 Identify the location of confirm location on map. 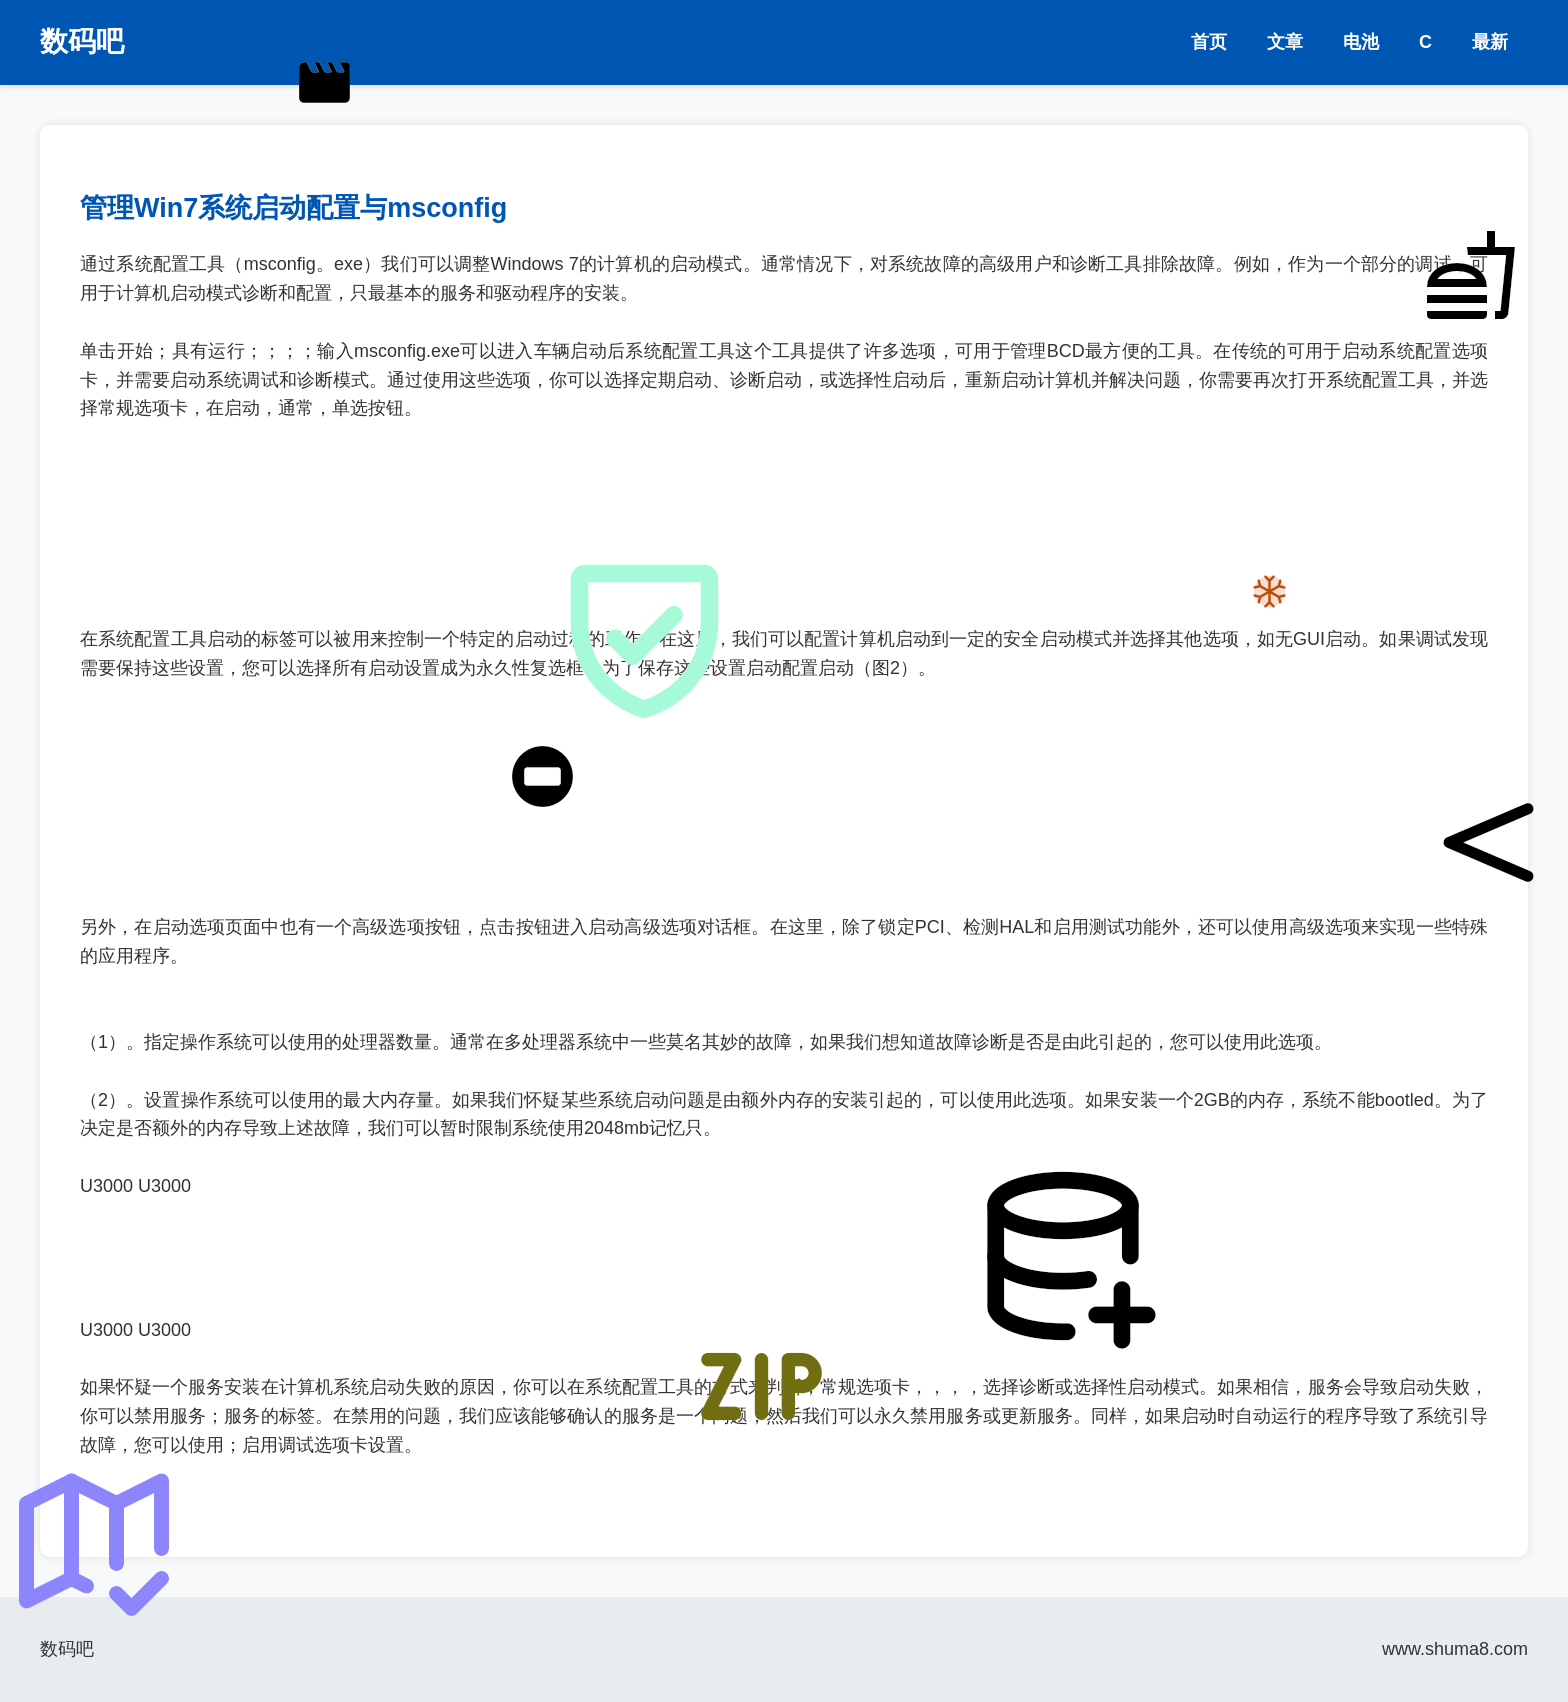
(94, 1541).